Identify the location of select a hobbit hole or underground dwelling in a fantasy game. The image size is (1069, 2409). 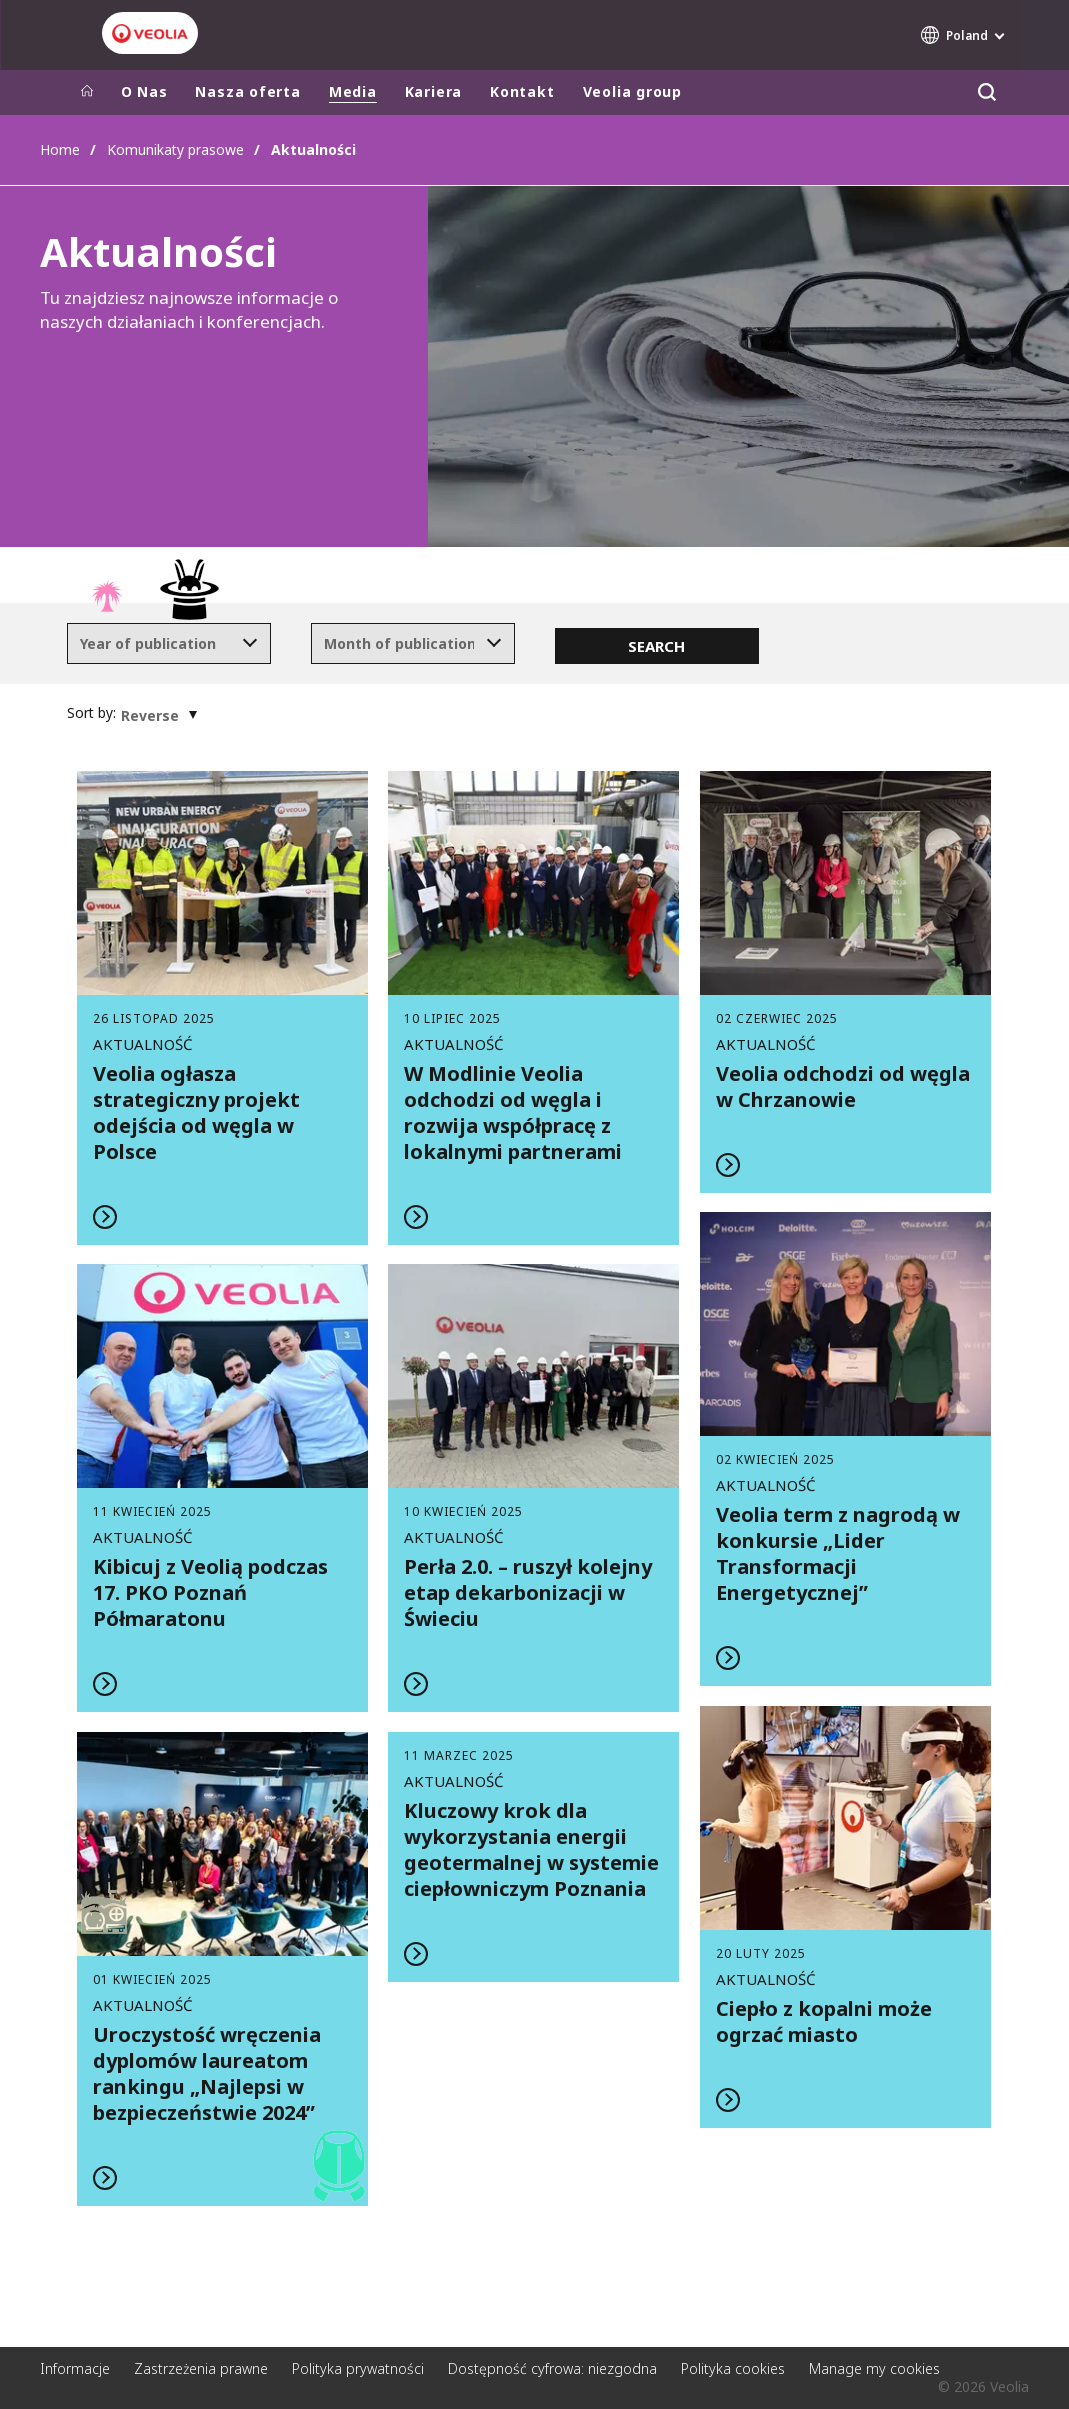
(104, 1911).